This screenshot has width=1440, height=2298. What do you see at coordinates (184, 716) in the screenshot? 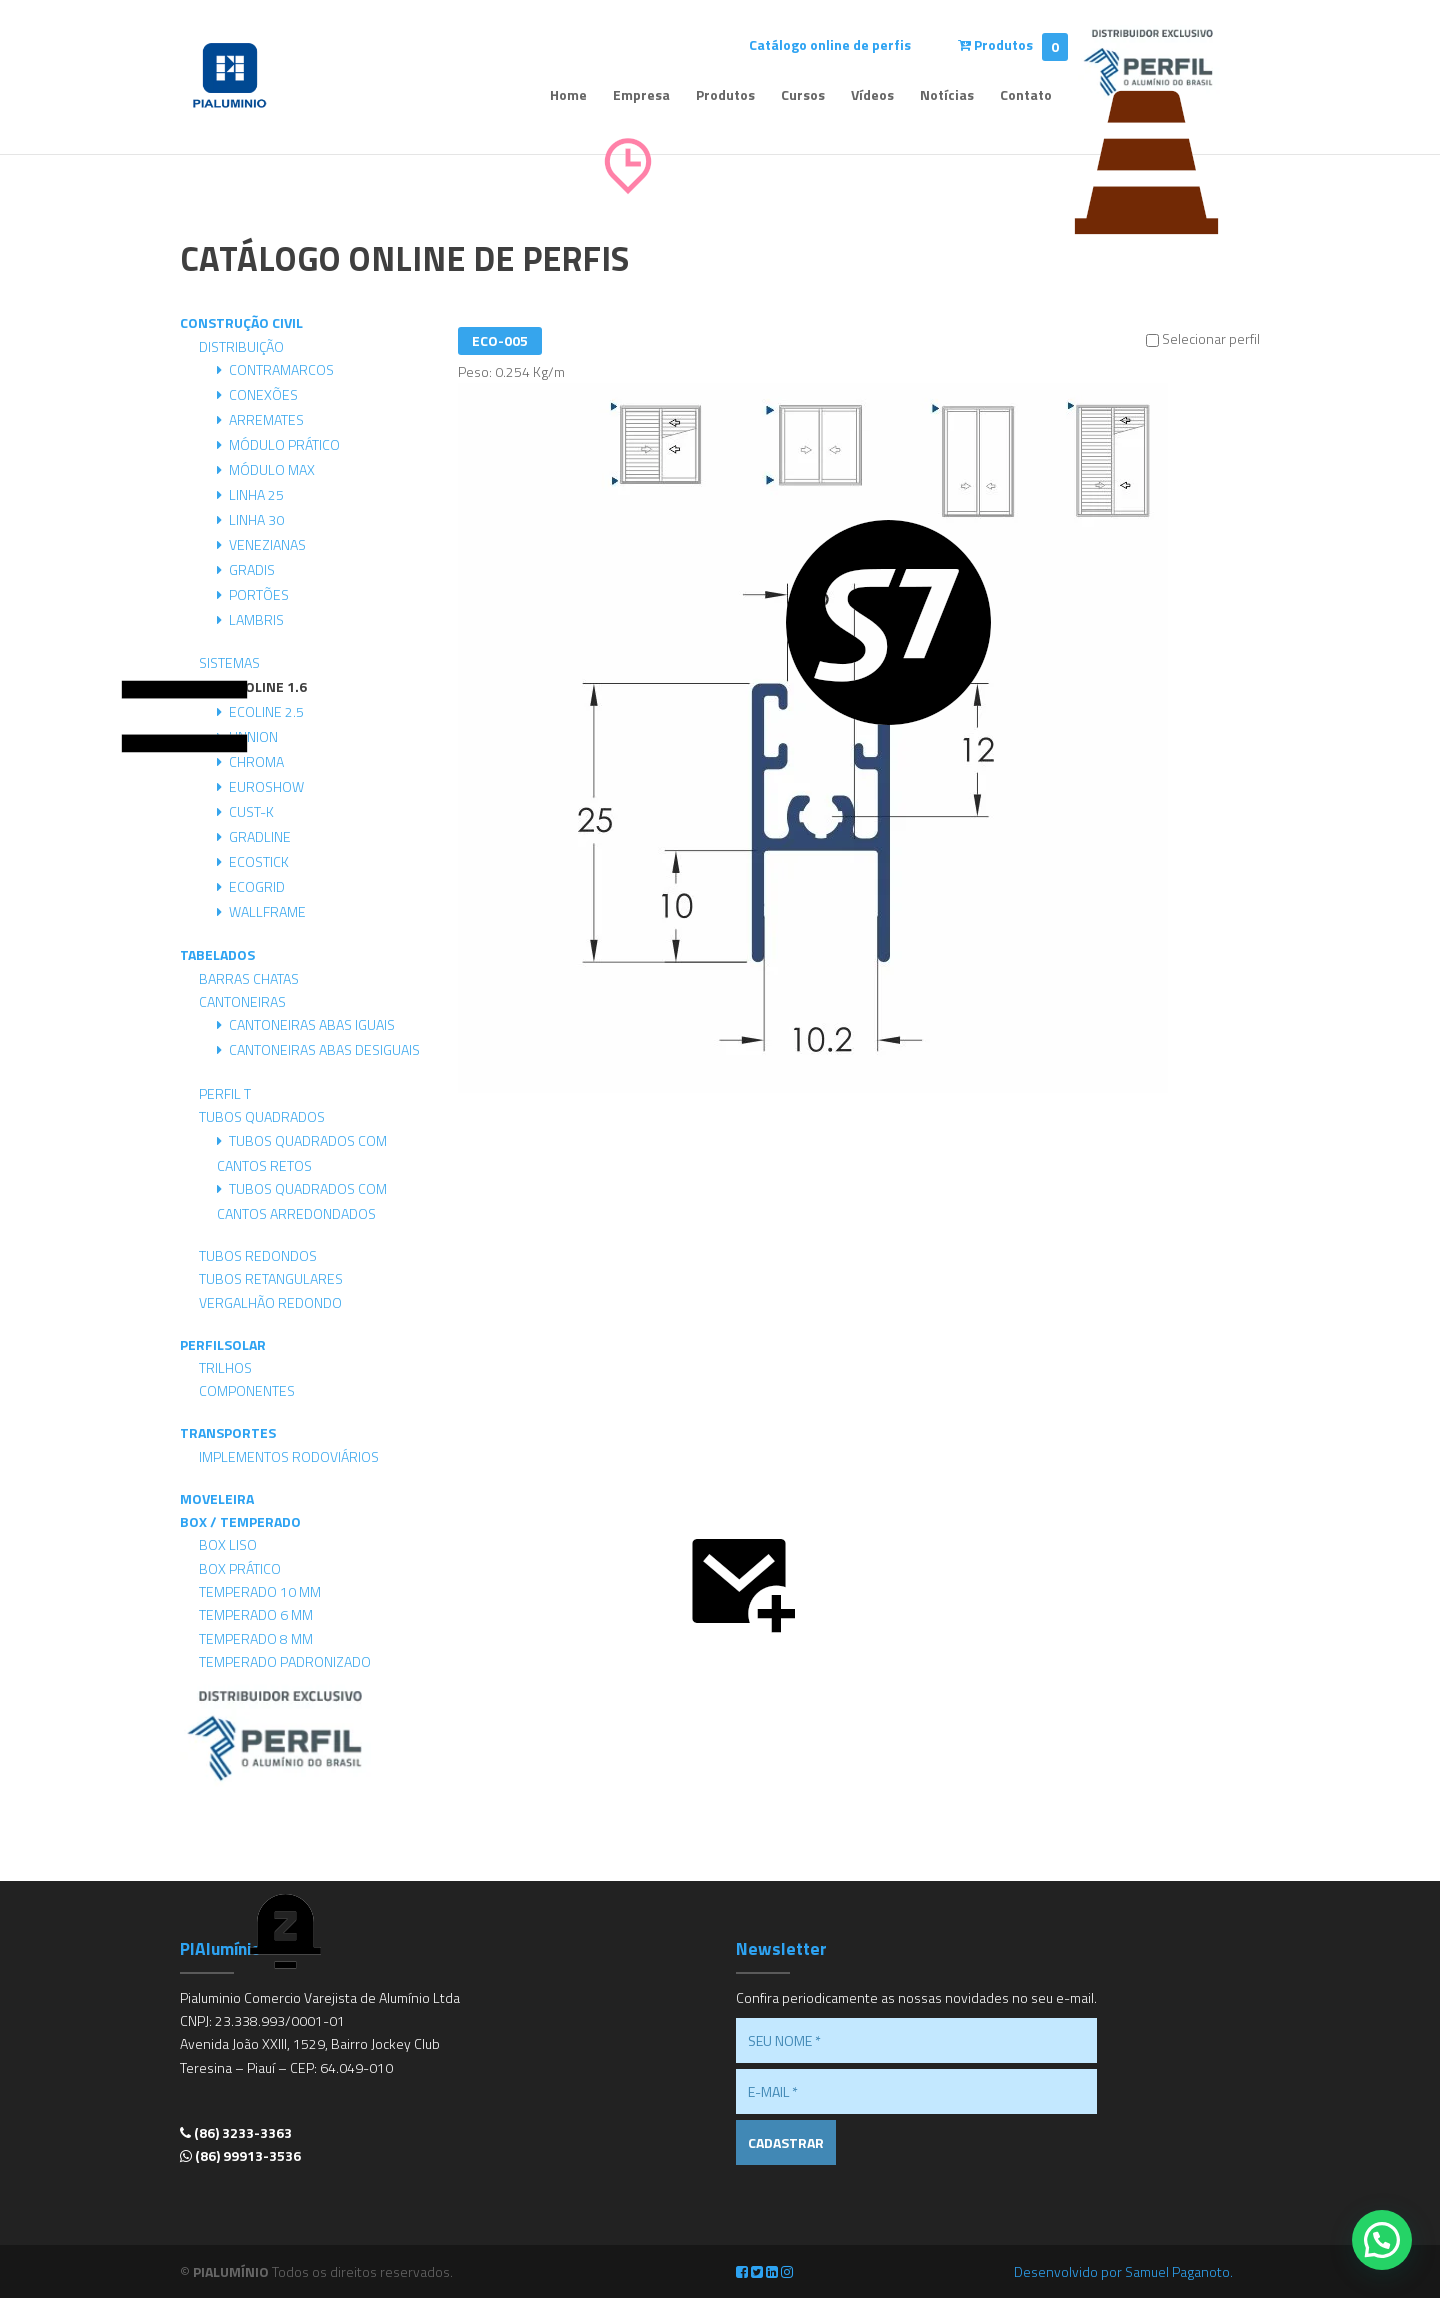
I see `indicates equality or balance between values` at bounding box center [184, 716].